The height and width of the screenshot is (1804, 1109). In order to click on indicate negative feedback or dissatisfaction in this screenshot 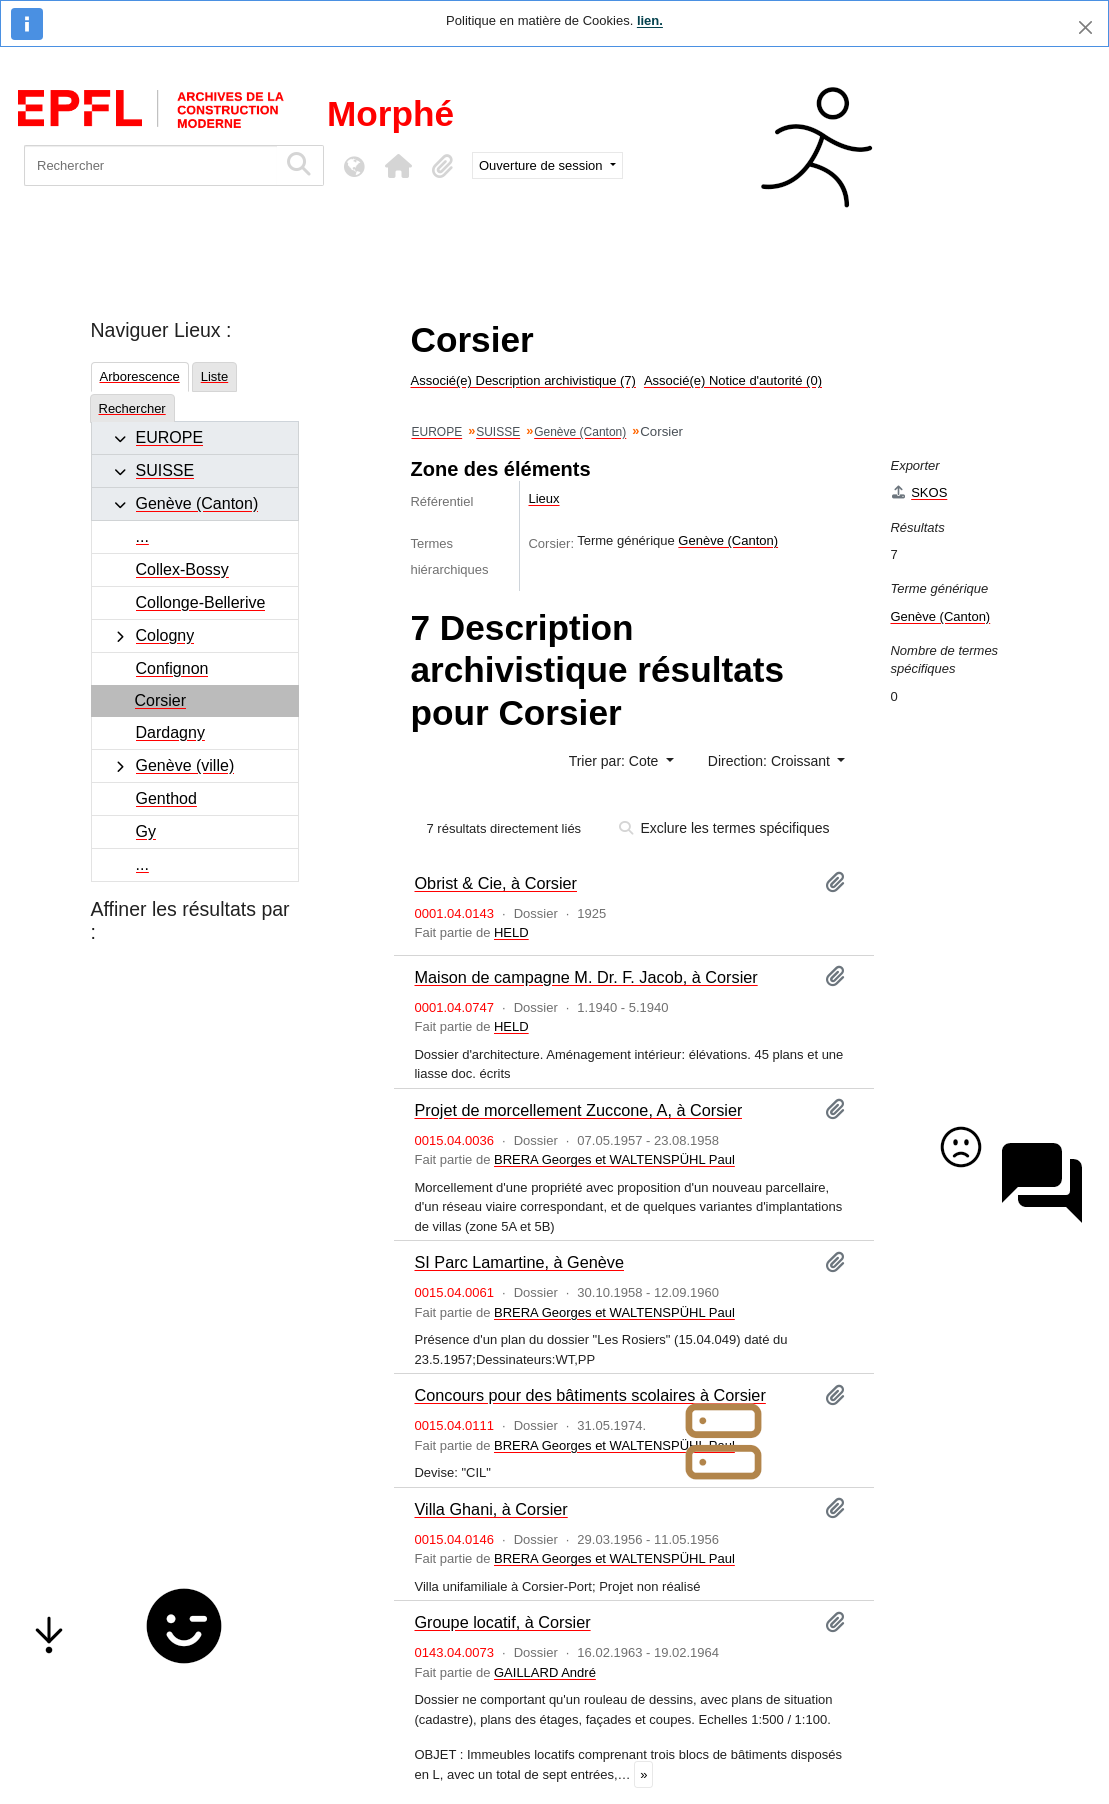, I will do `click(961, 1147)`.